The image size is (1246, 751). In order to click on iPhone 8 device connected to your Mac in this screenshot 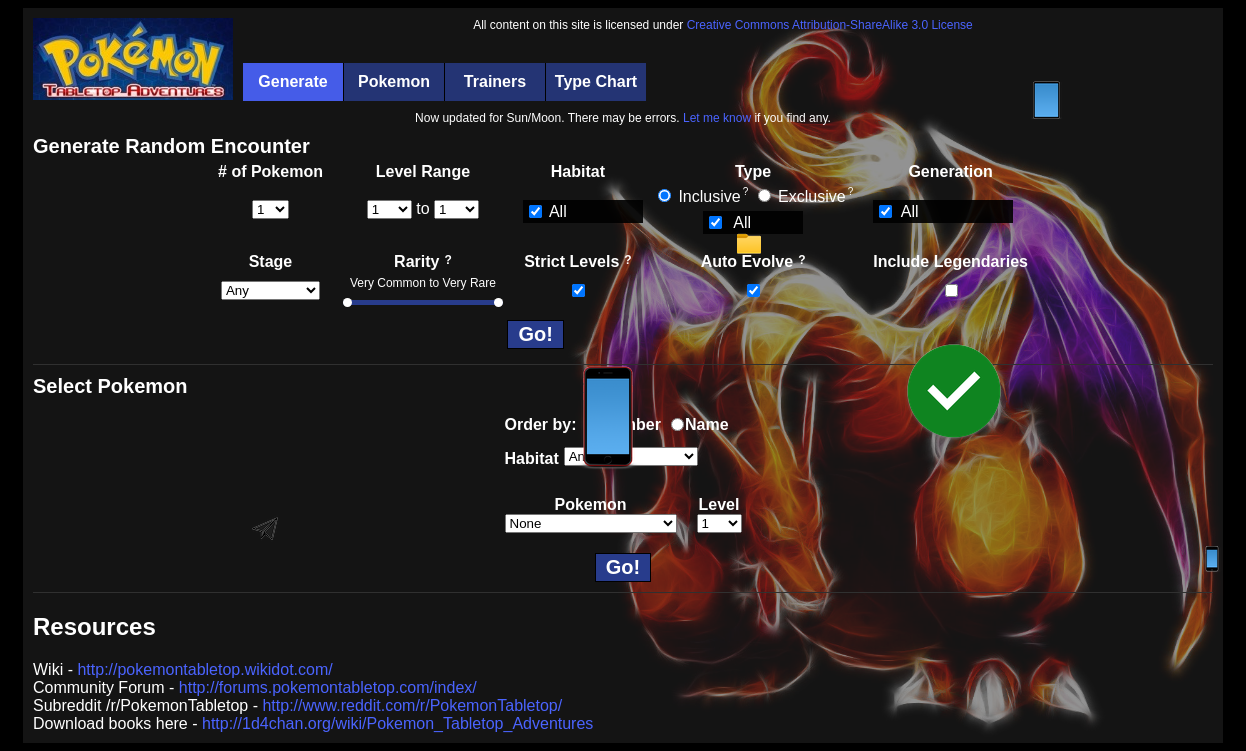, I will do `click(608, 418)`.